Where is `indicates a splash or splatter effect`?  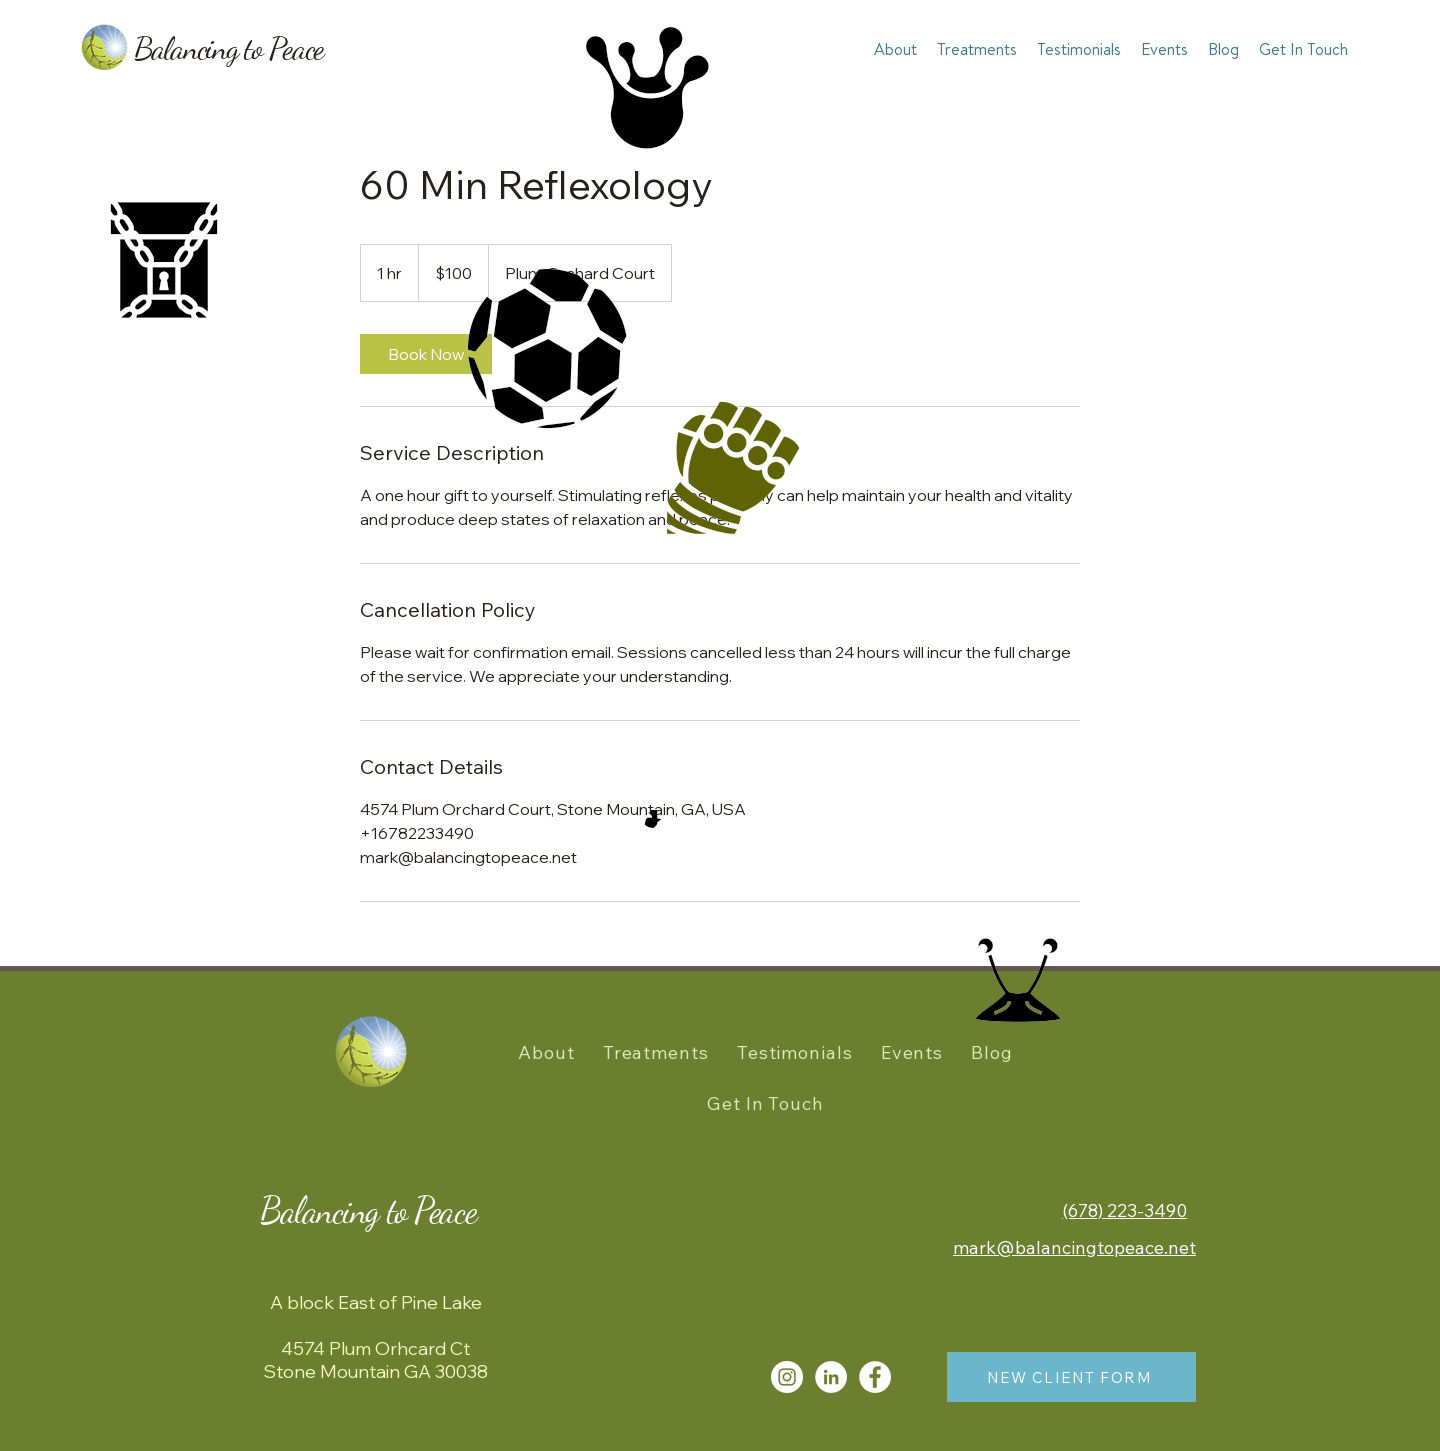
indicates a splash or splatter effect is located at coordinates (647, 87).